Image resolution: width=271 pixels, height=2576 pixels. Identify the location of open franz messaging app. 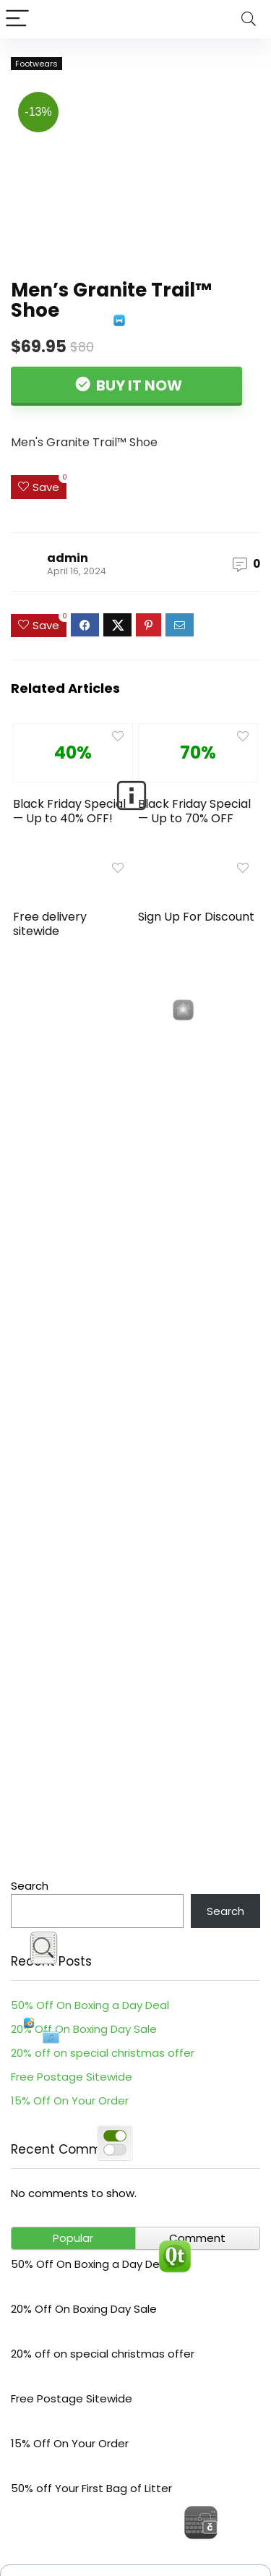
(119, 320).